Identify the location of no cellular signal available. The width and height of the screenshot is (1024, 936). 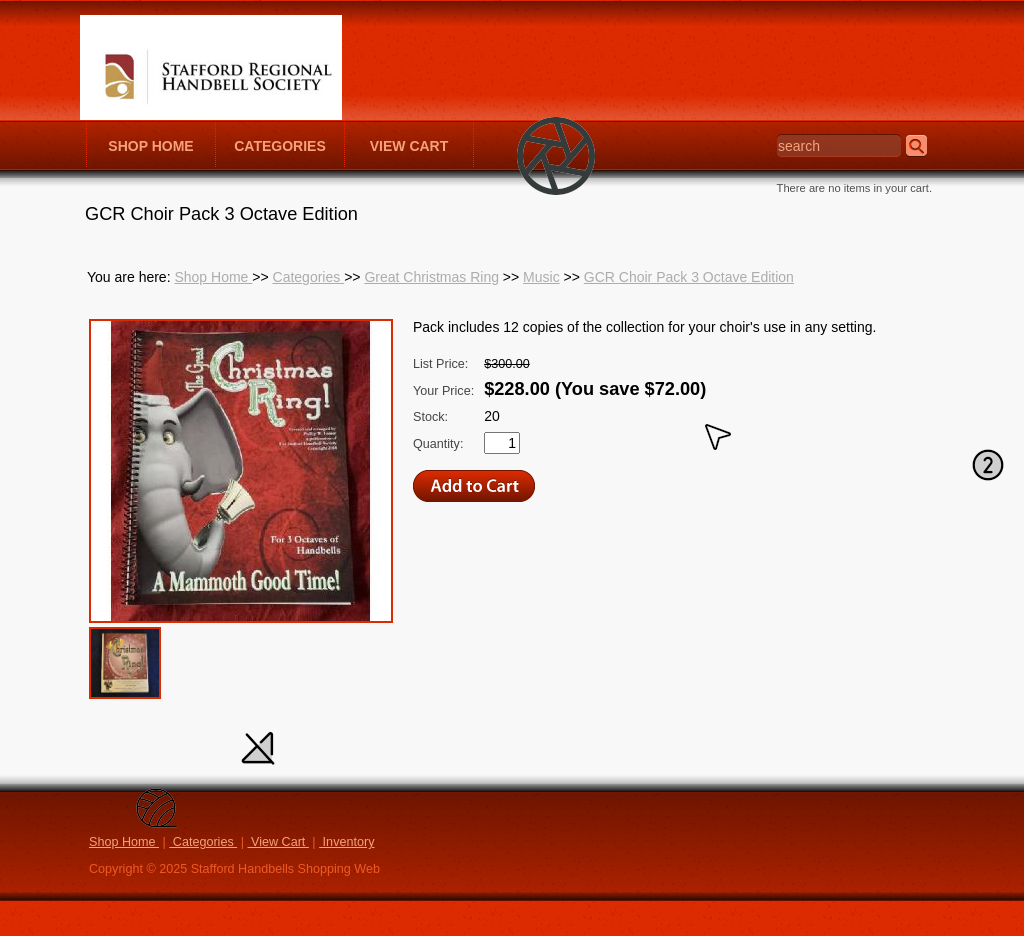
(260, 749).